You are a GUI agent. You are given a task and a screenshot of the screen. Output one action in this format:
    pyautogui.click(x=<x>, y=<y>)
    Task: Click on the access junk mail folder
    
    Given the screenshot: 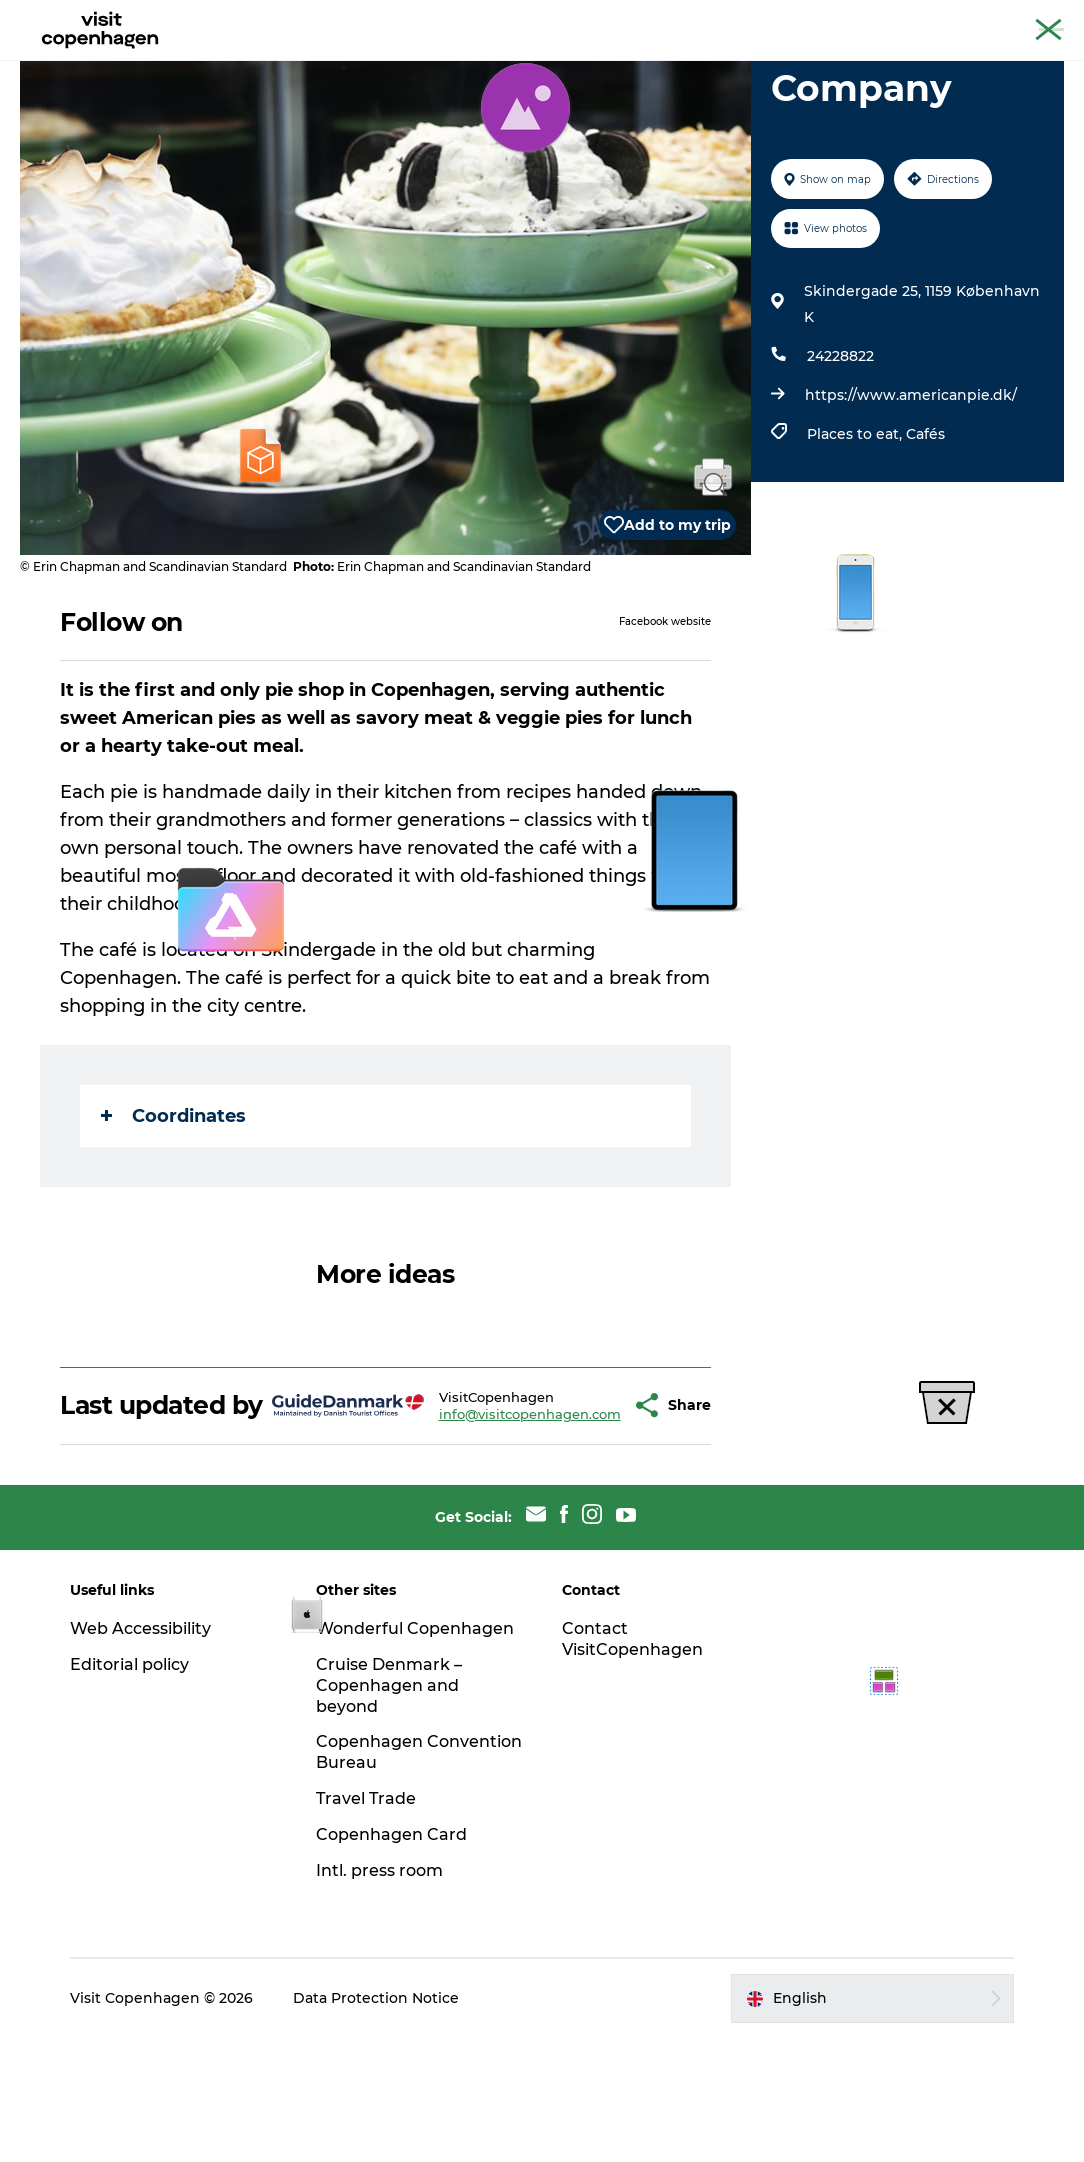 What is the action you would take?
    pyautogui.click(x=947, y=1400)
    